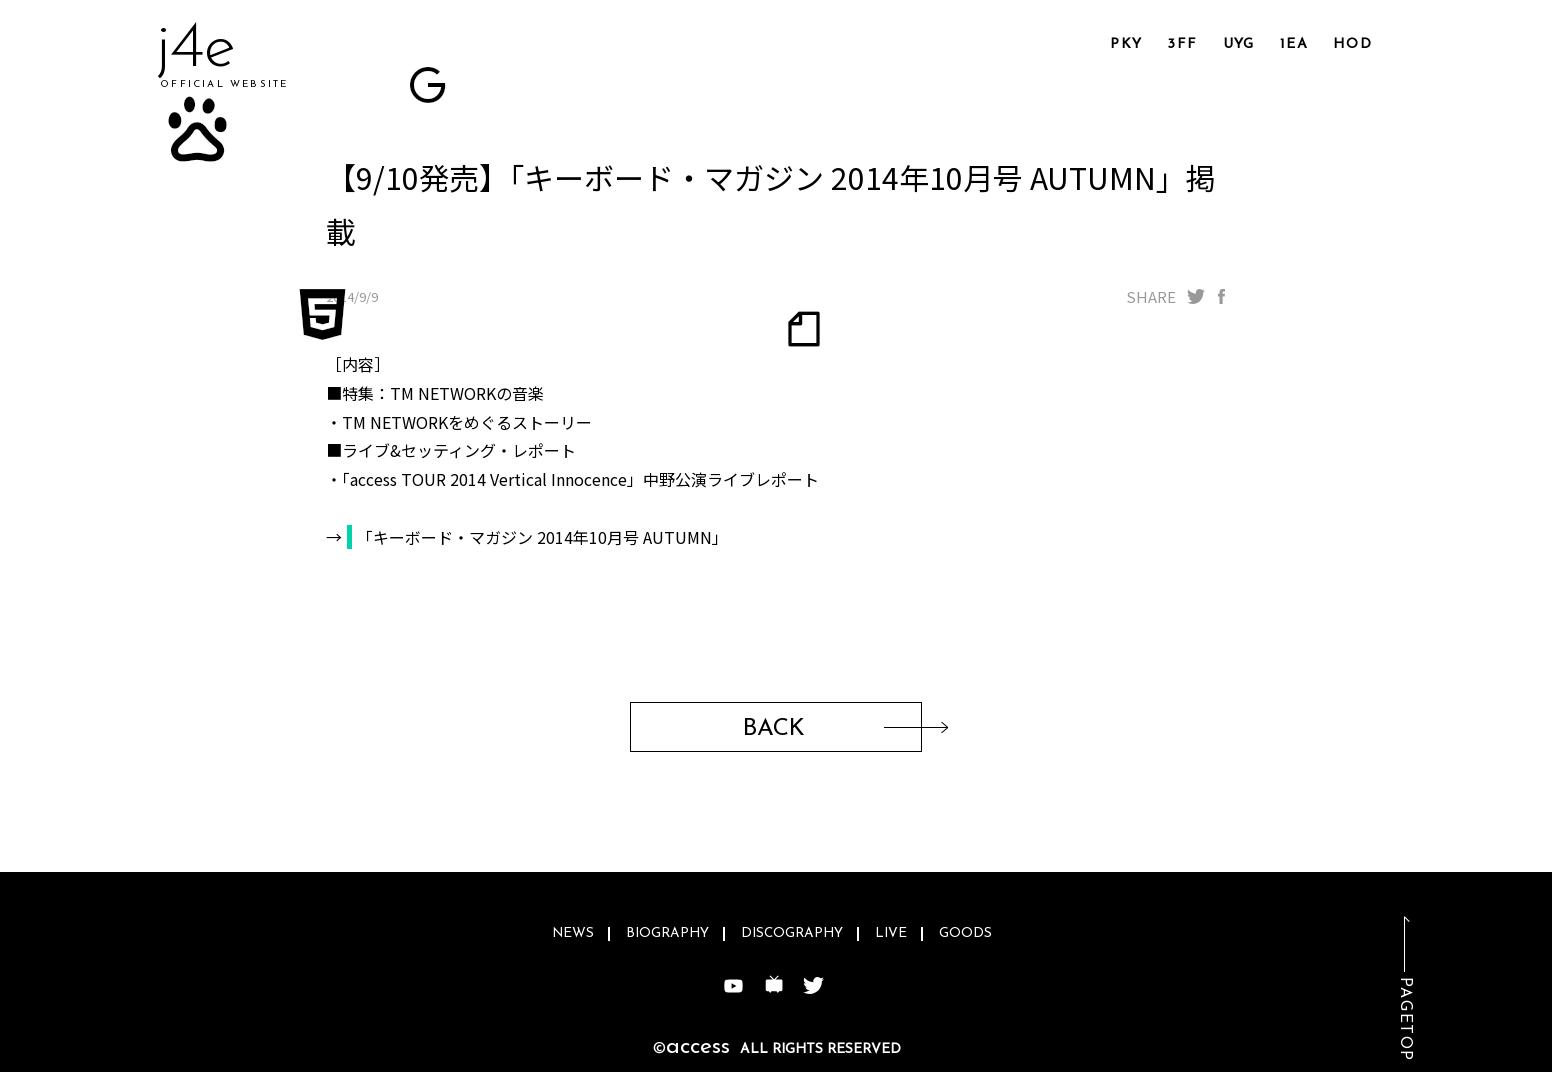 This screenshot has height=1072, width=1552. I want to click on view or open a document, so click(804, 329).